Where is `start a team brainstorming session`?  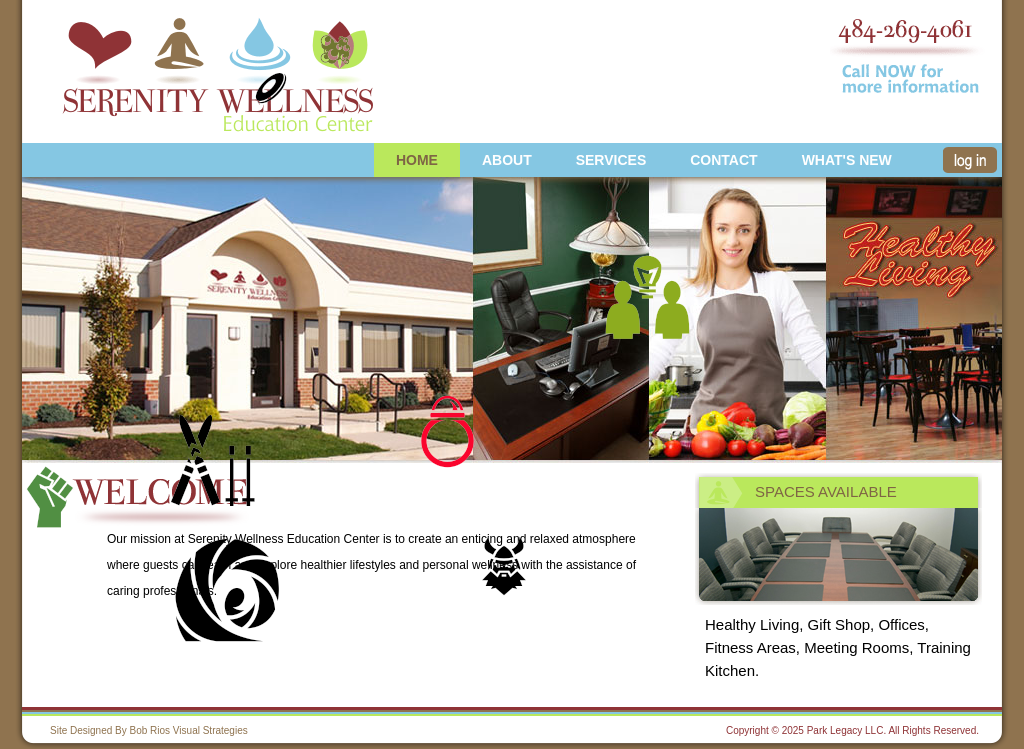 start a team brainstorming session is located at coordinates (647, 297).